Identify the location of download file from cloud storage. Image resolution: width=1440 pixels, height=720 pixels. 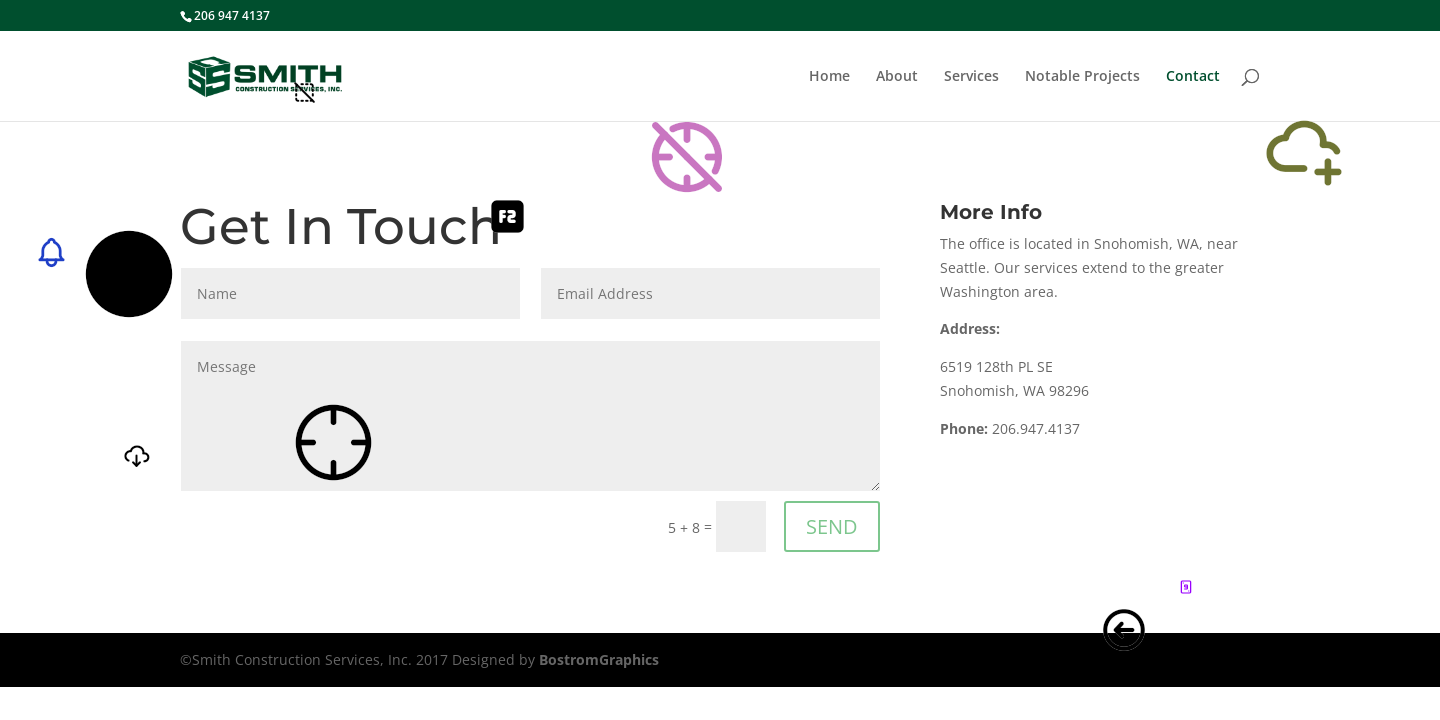
(136, 454).